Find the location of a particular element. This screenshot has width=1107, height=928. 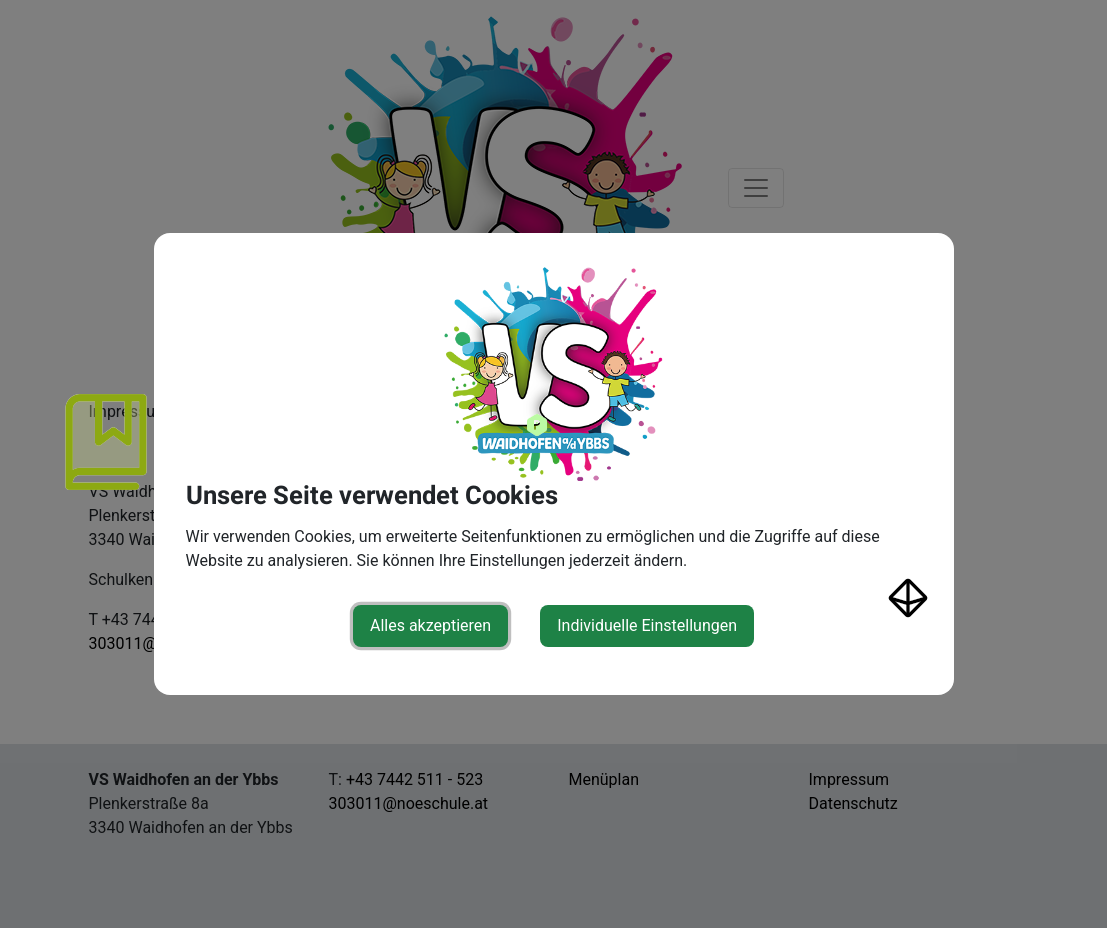

parking feature or location marker is located at coordinates (537, 425).